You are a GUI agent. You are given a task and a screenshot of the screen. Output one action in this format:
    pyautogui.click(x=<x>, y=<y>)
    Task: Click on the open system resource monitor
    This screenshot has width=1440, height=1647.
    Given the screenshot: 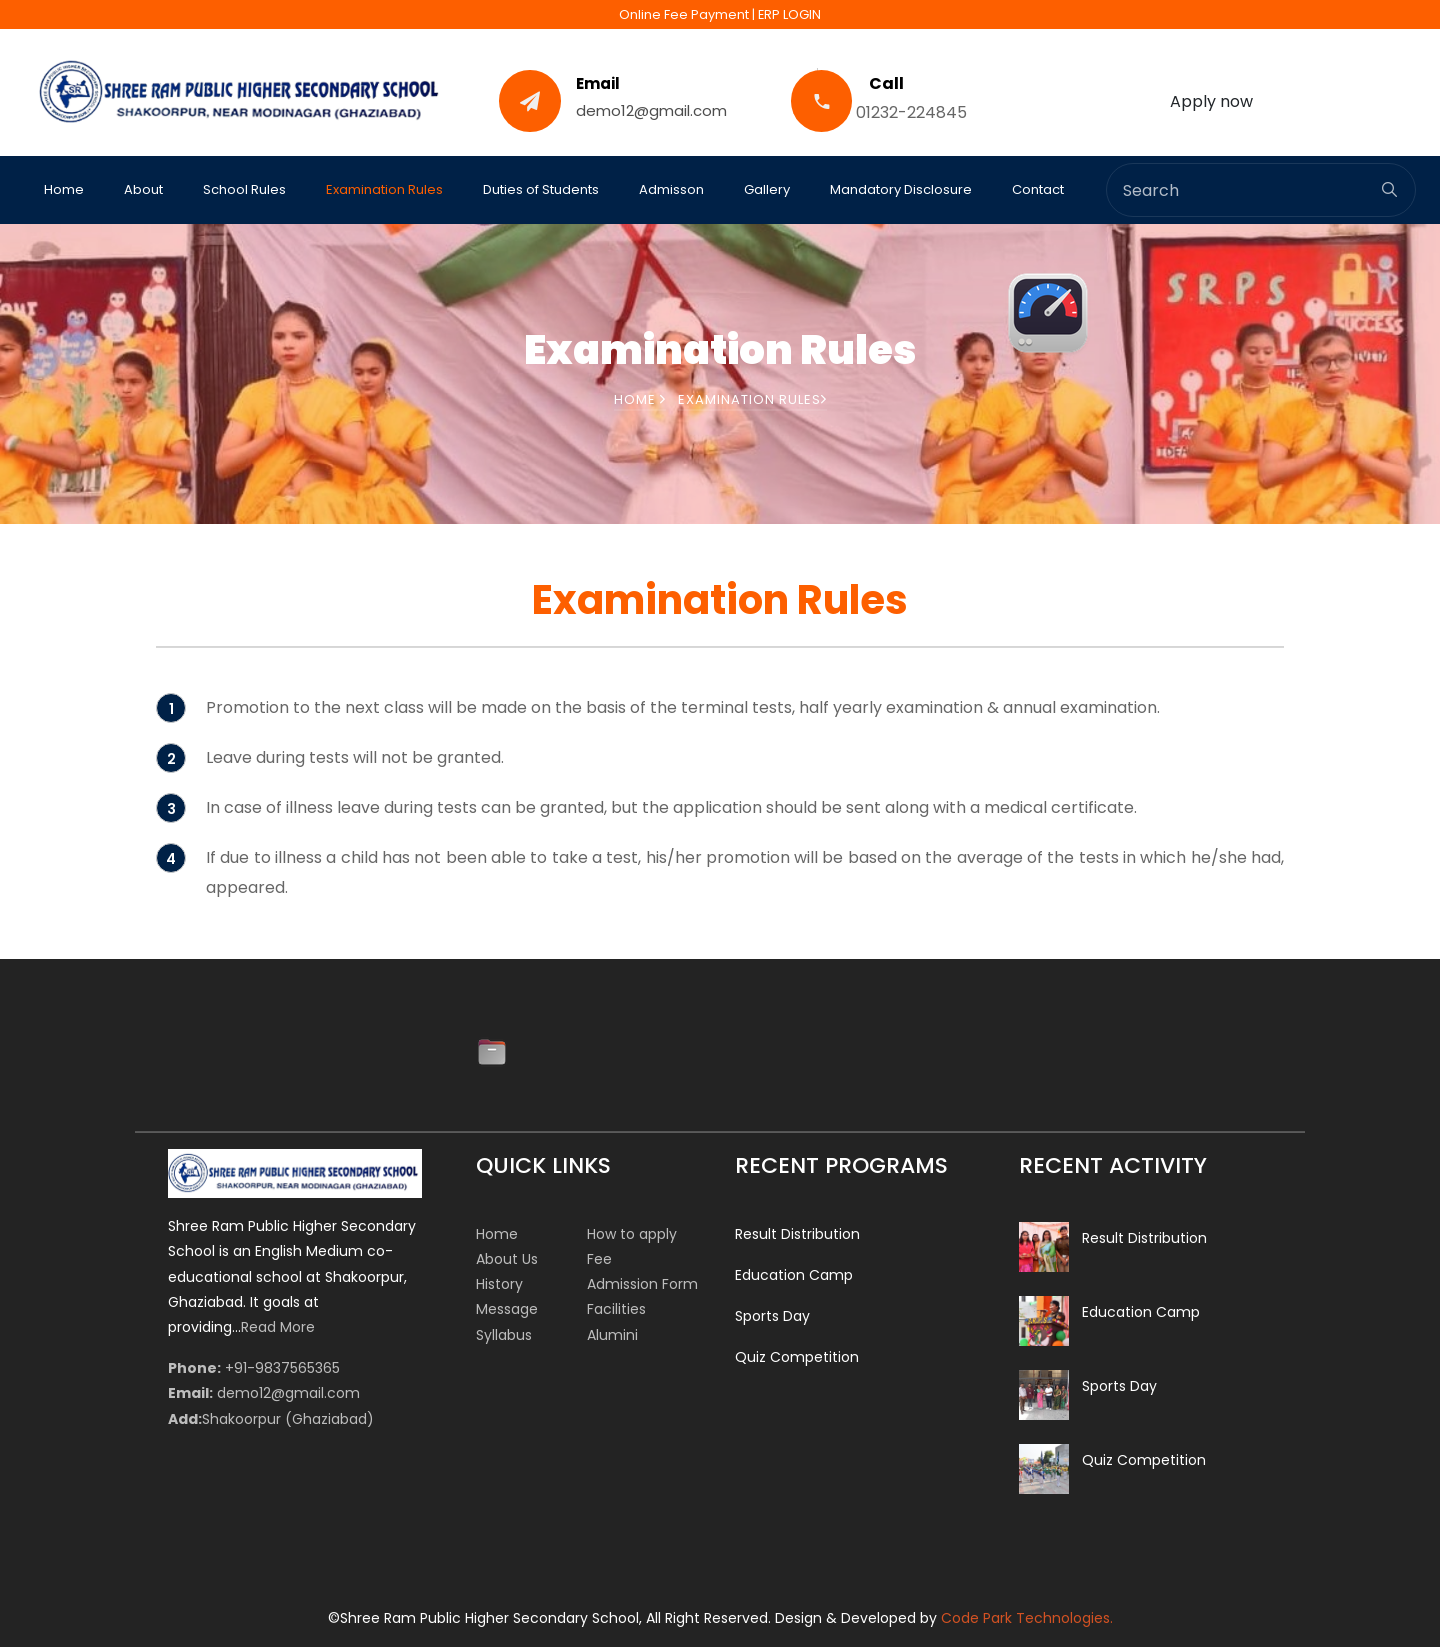 What is the action you would take?
    pyautogui.click(x=1048, y=313)
    